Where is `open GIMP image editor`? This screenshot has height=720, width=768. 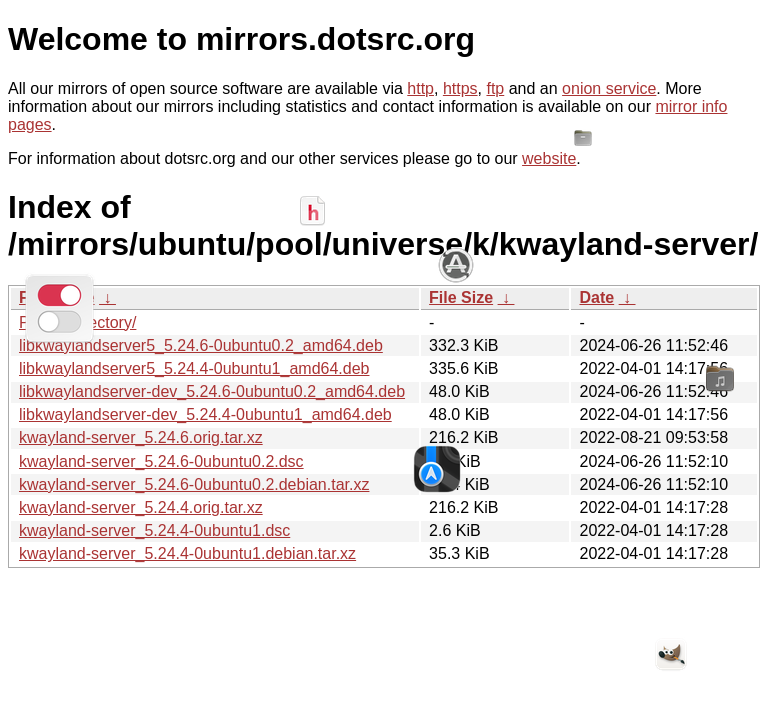 open GIMP image editor is located at coordinates (671, 654).